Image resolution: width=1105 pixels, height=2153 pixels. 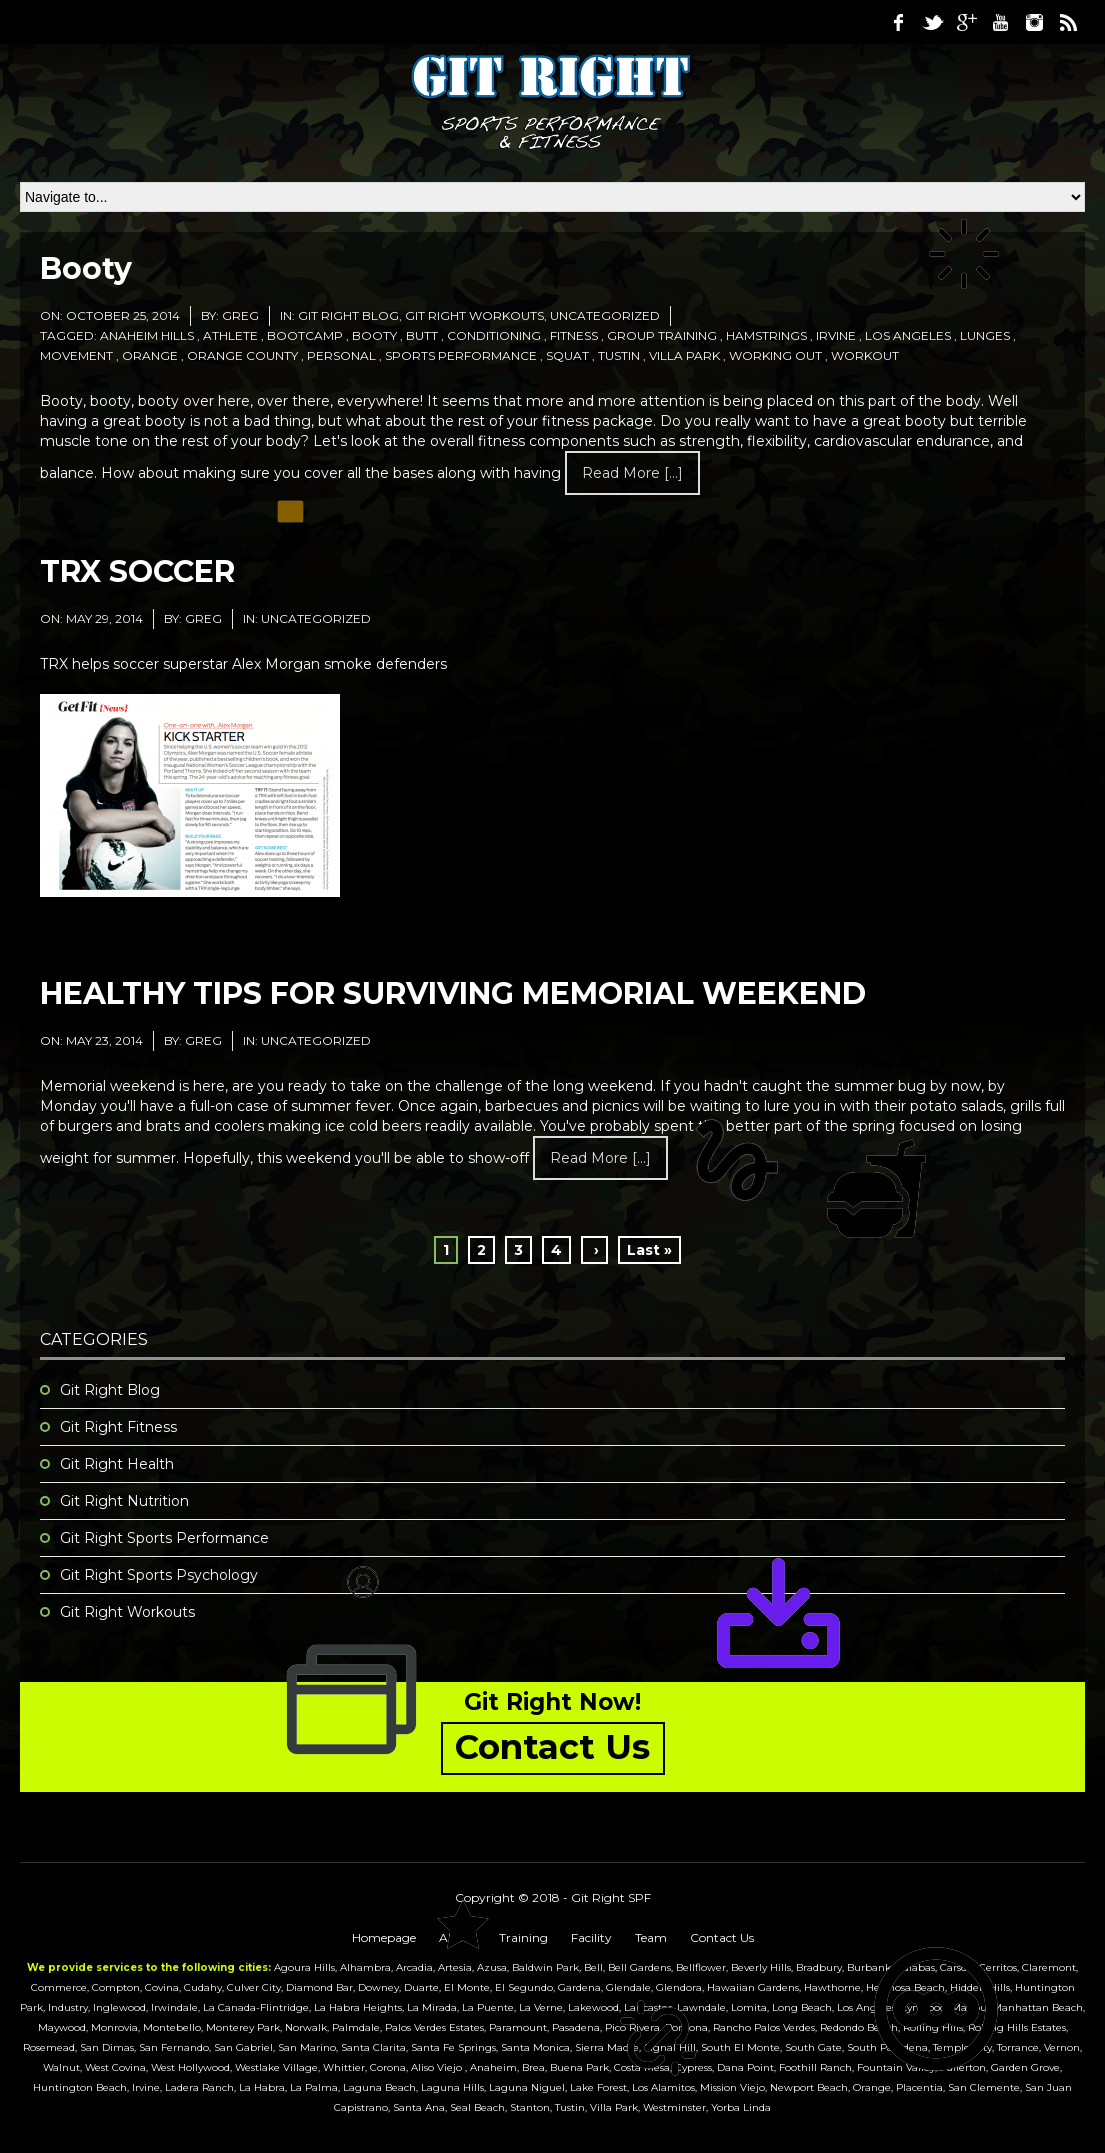 I want to click on placeholder for image or media content, so click(x=290, y=511).